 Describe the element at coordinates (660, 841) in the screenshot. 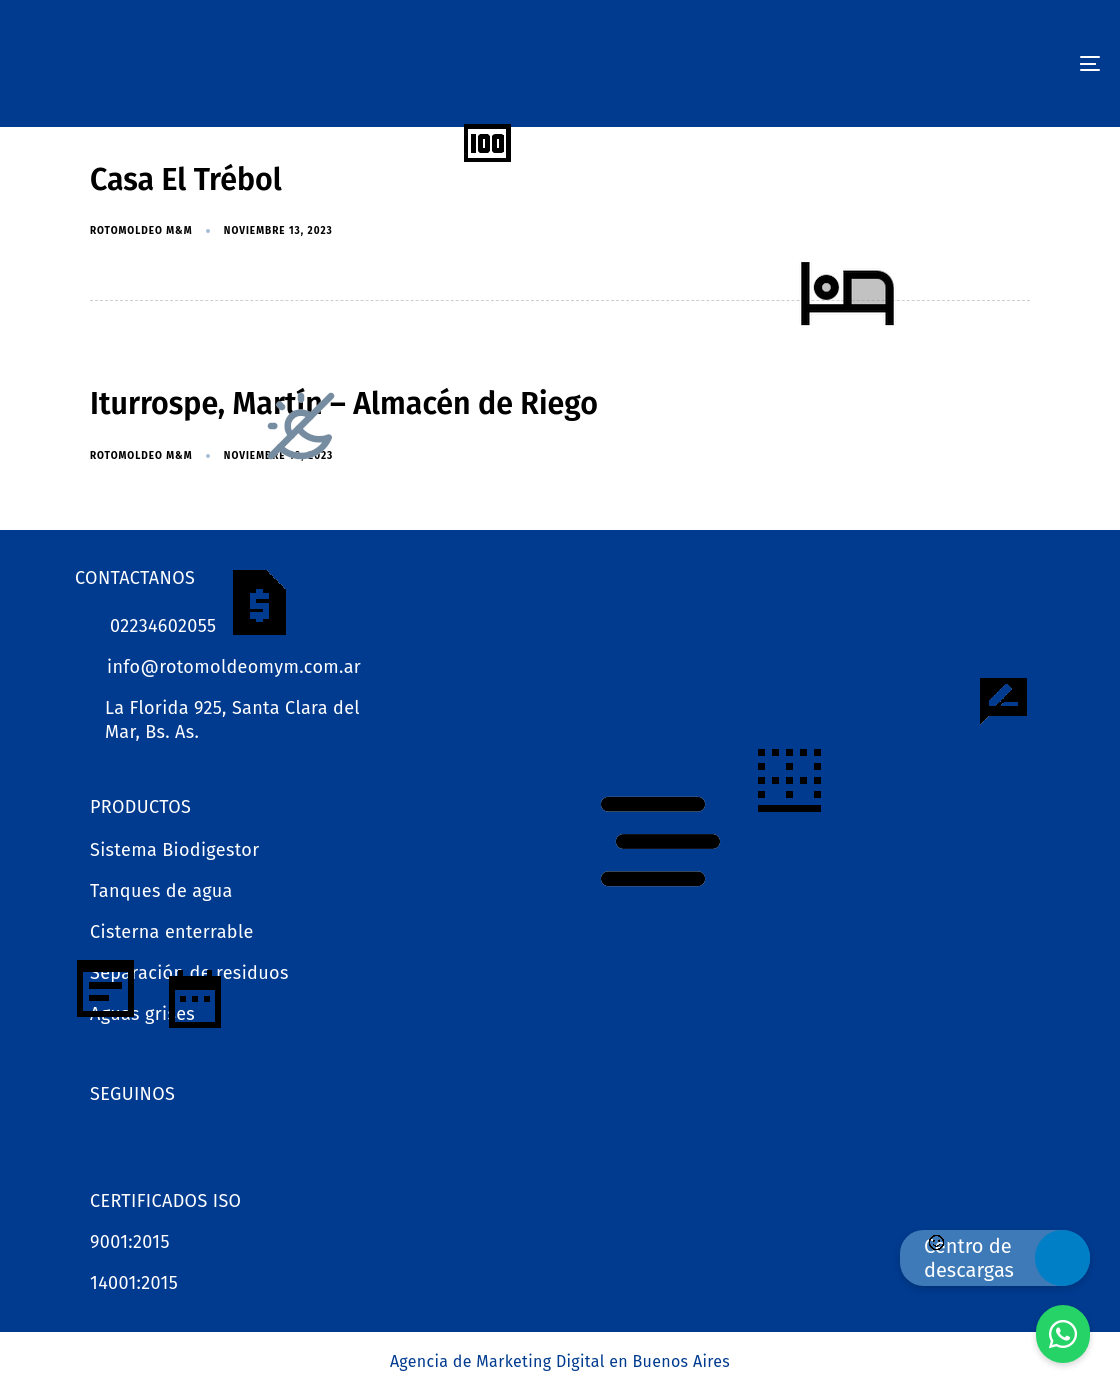

I see `open navigation menu` at that location.